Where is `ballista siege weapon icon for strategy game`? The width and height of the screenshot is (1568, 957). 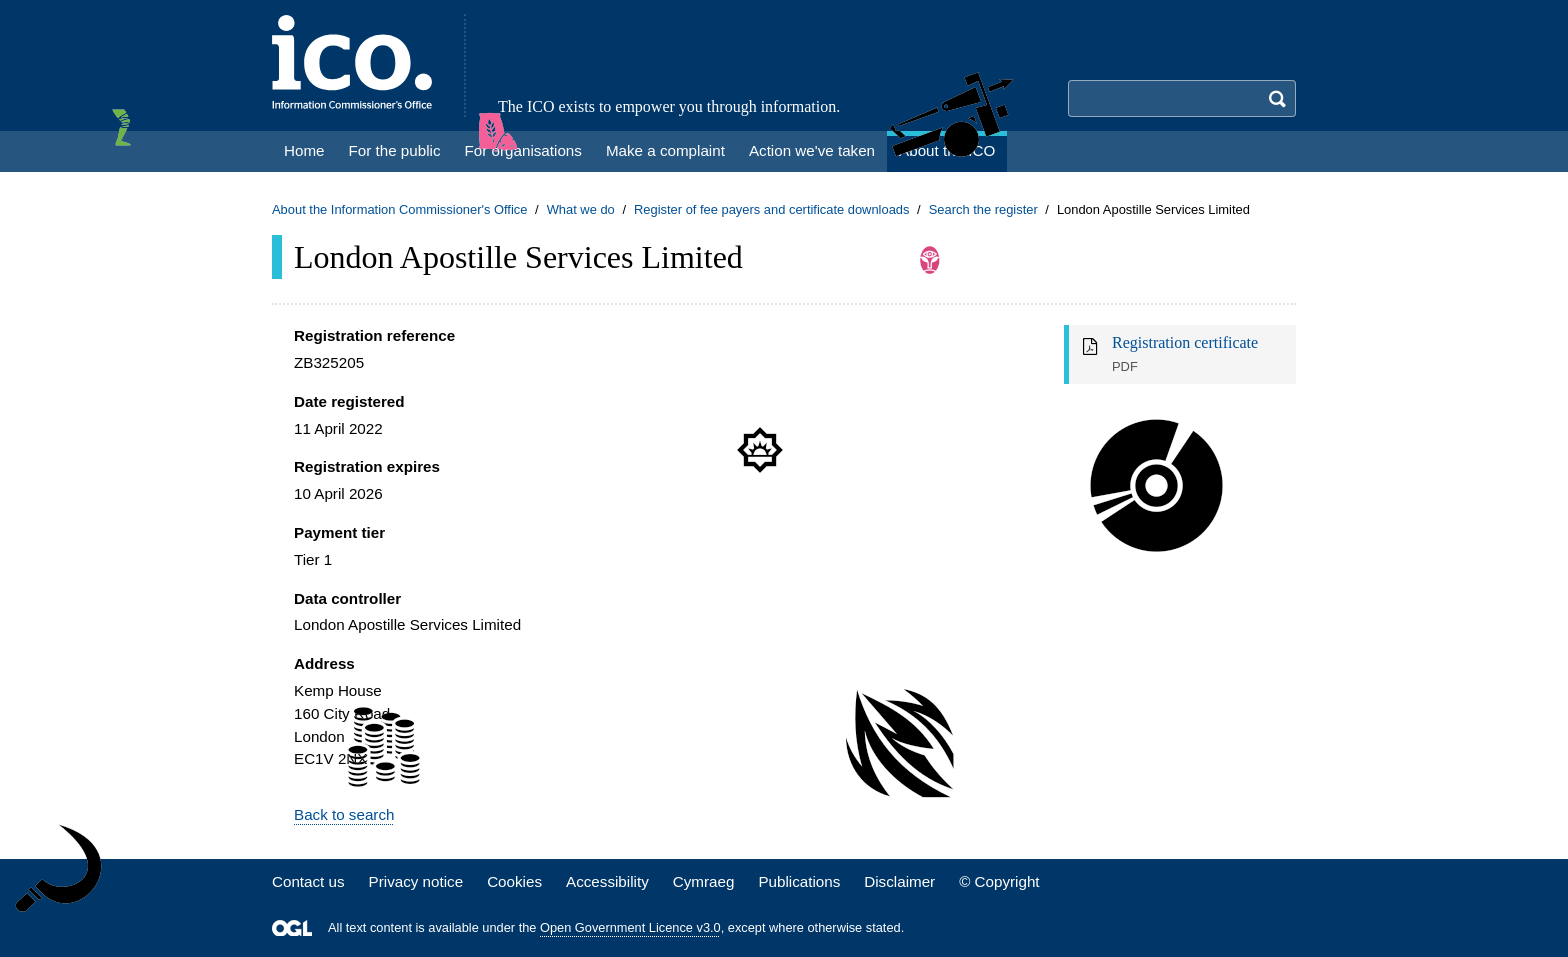 ballista siege weapon icon for strategy game is located at coordinates (951, 114).